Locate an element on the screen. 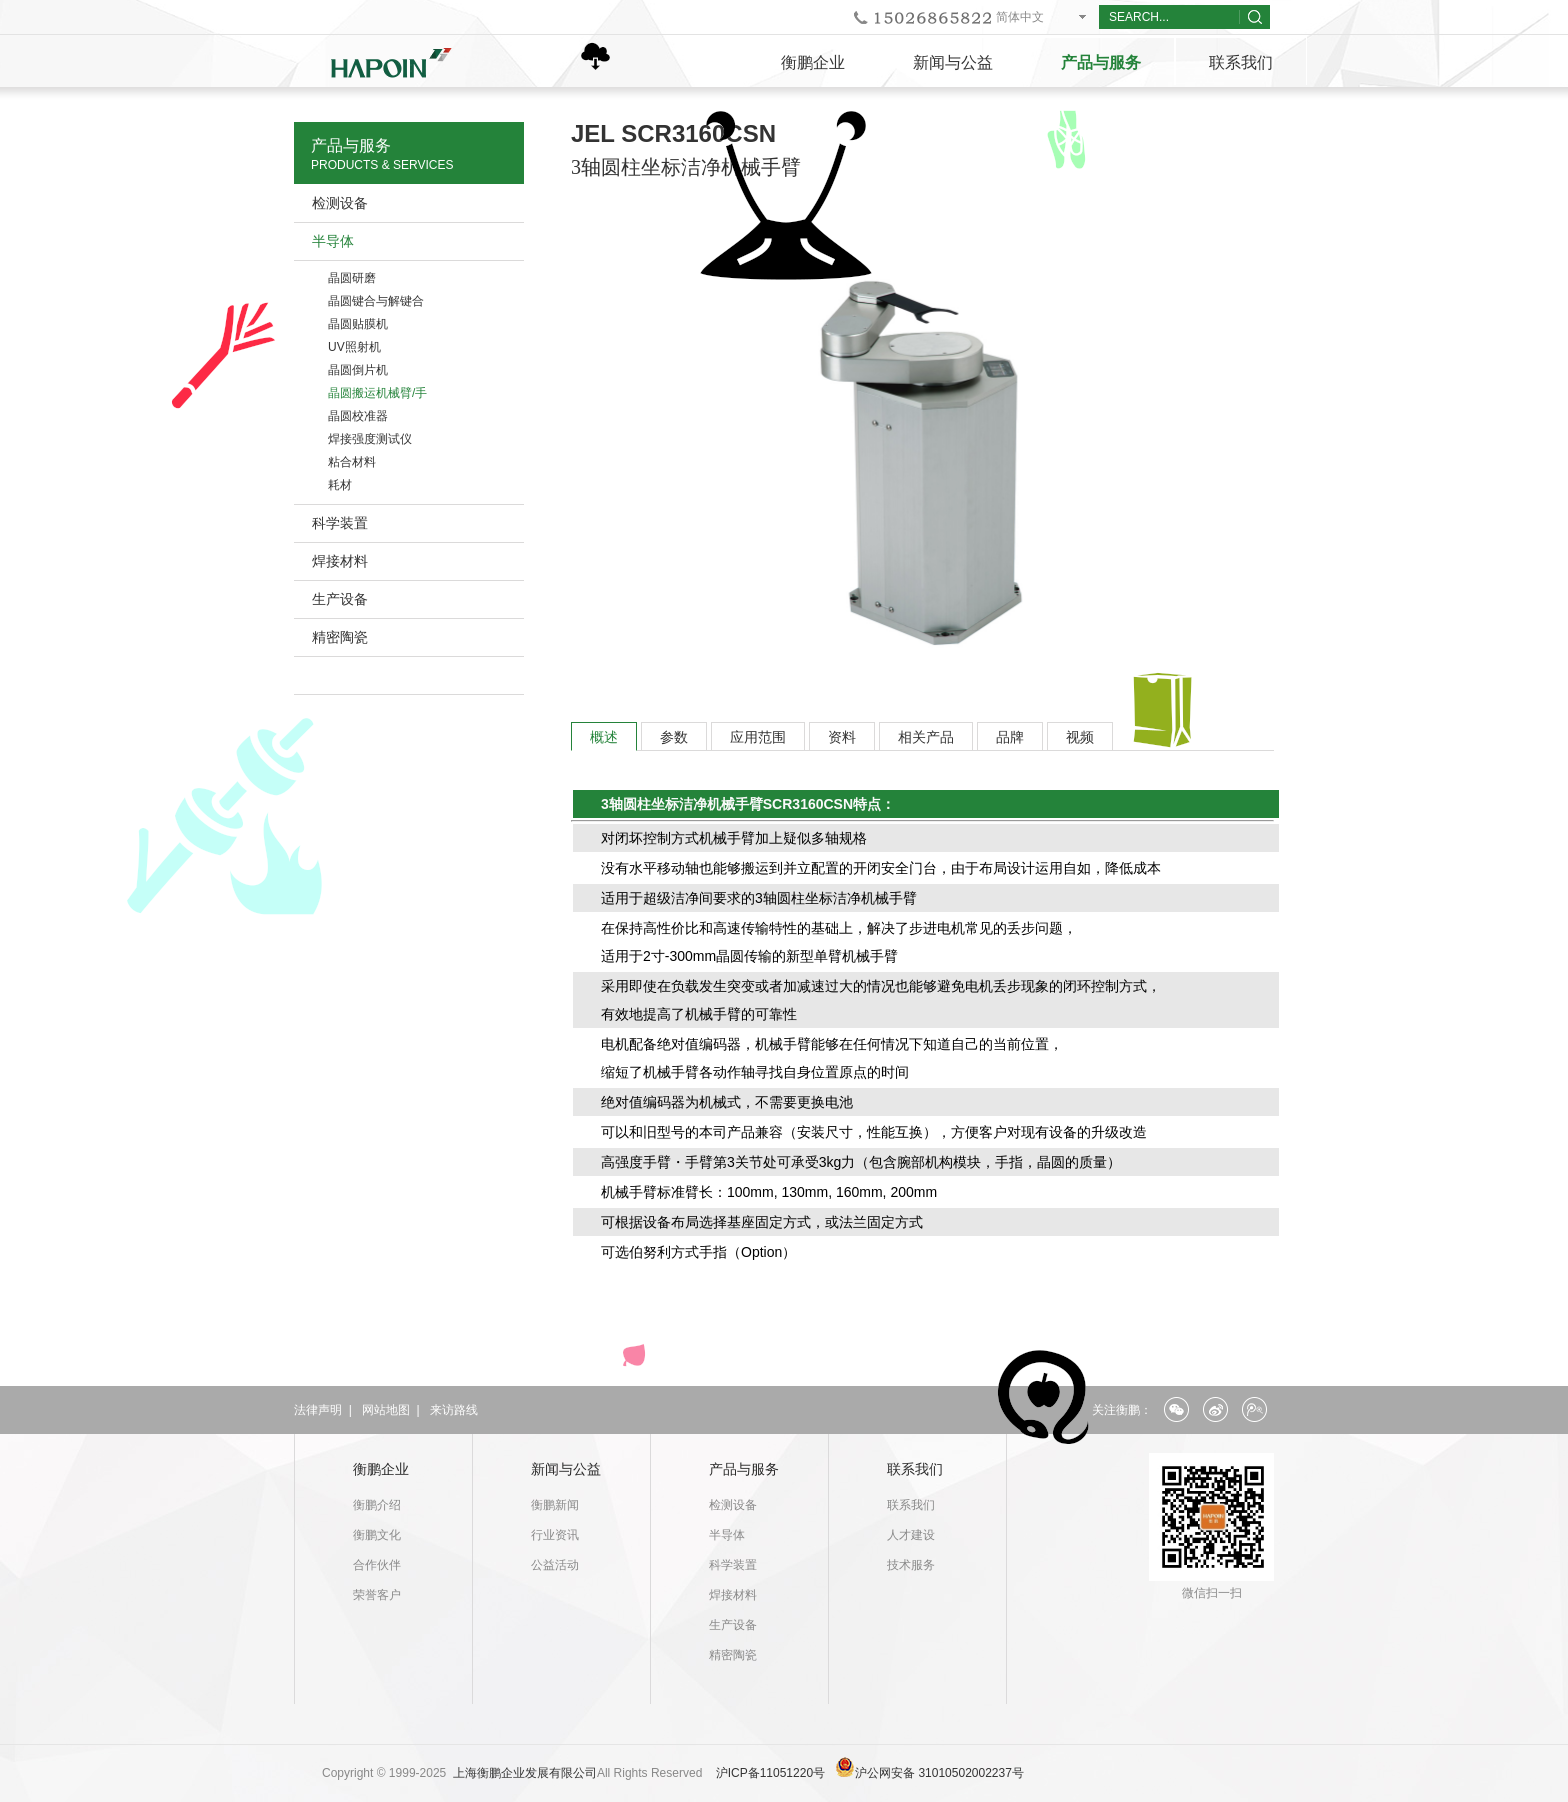  access dance or ballet-related content is located at coordinates (1067, 140).